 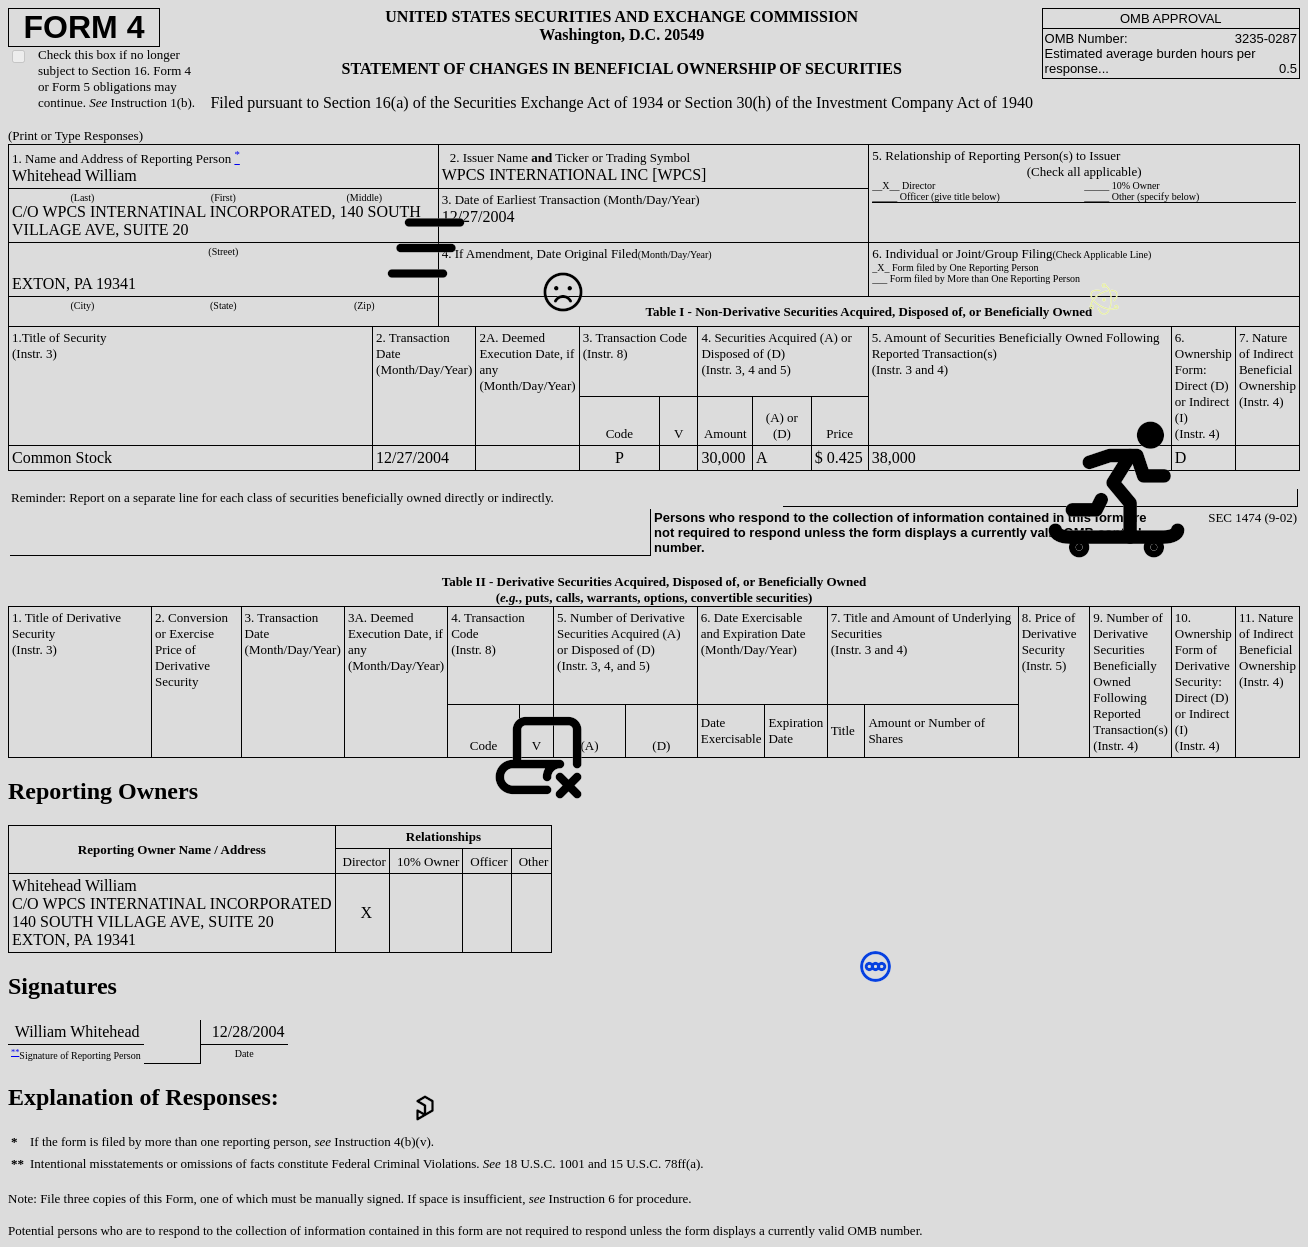 What do you see at coordinates (1104, 299) in the screenshot?
I see `electron framework logo` at bounding box center [1104, 299].